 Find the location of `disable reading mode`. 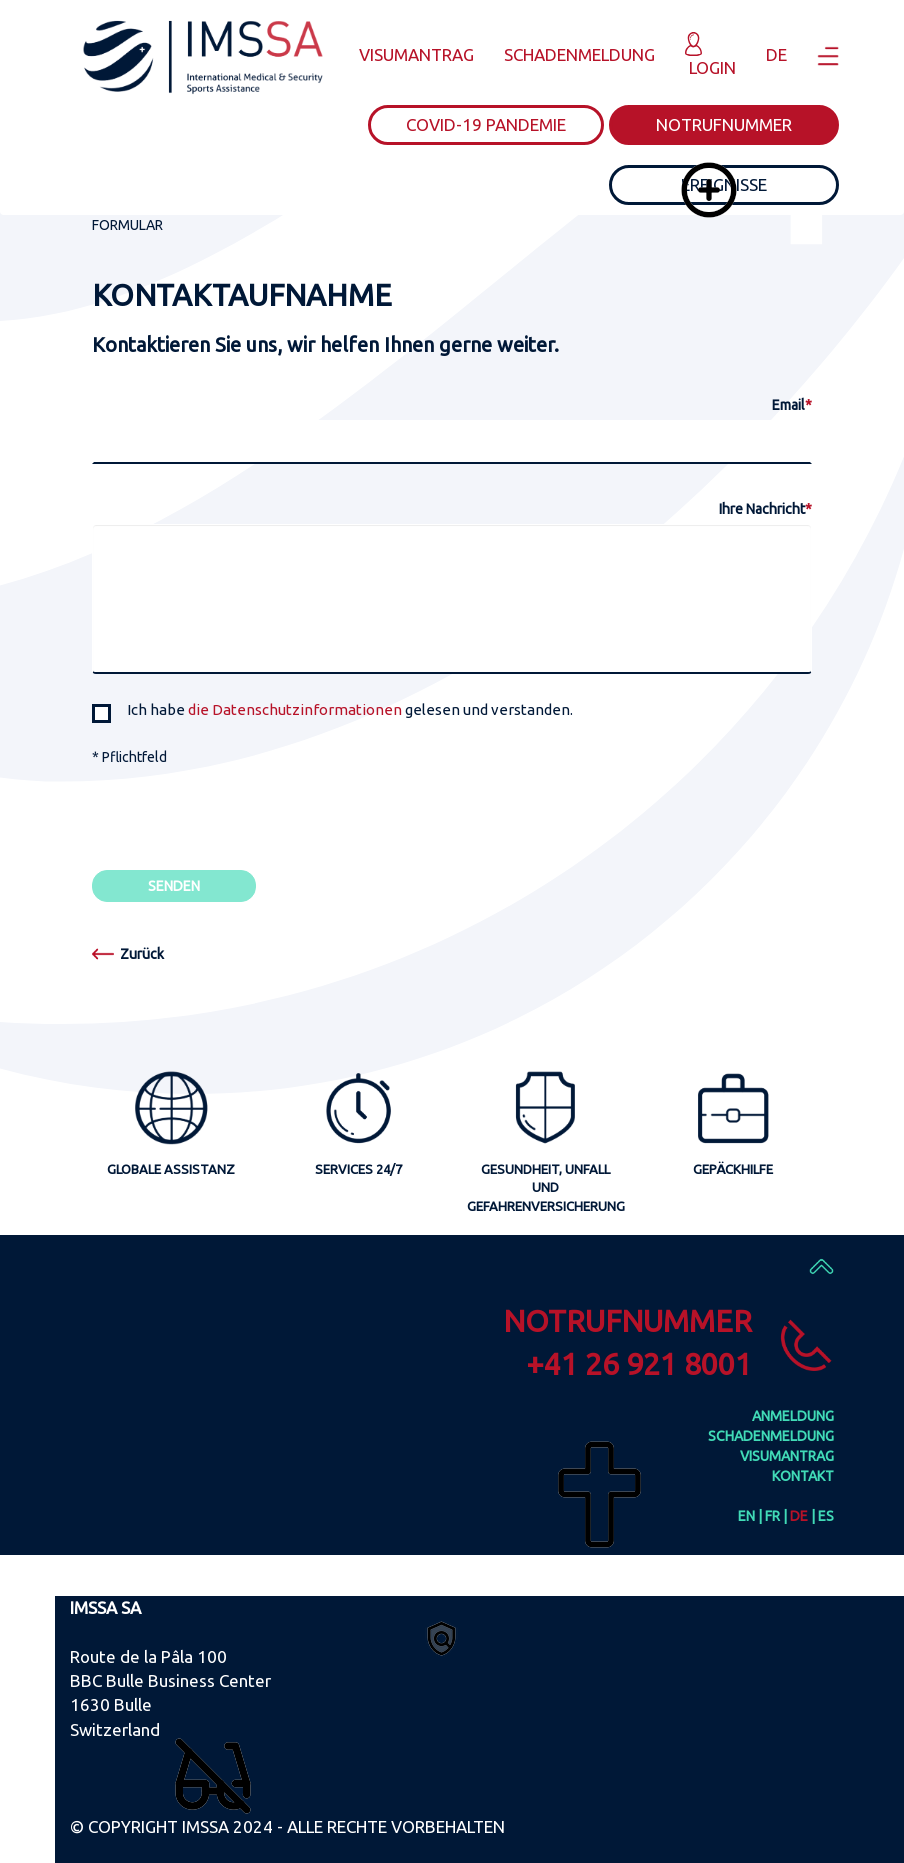

disable reading mode is located at coordinates (213, 1776).